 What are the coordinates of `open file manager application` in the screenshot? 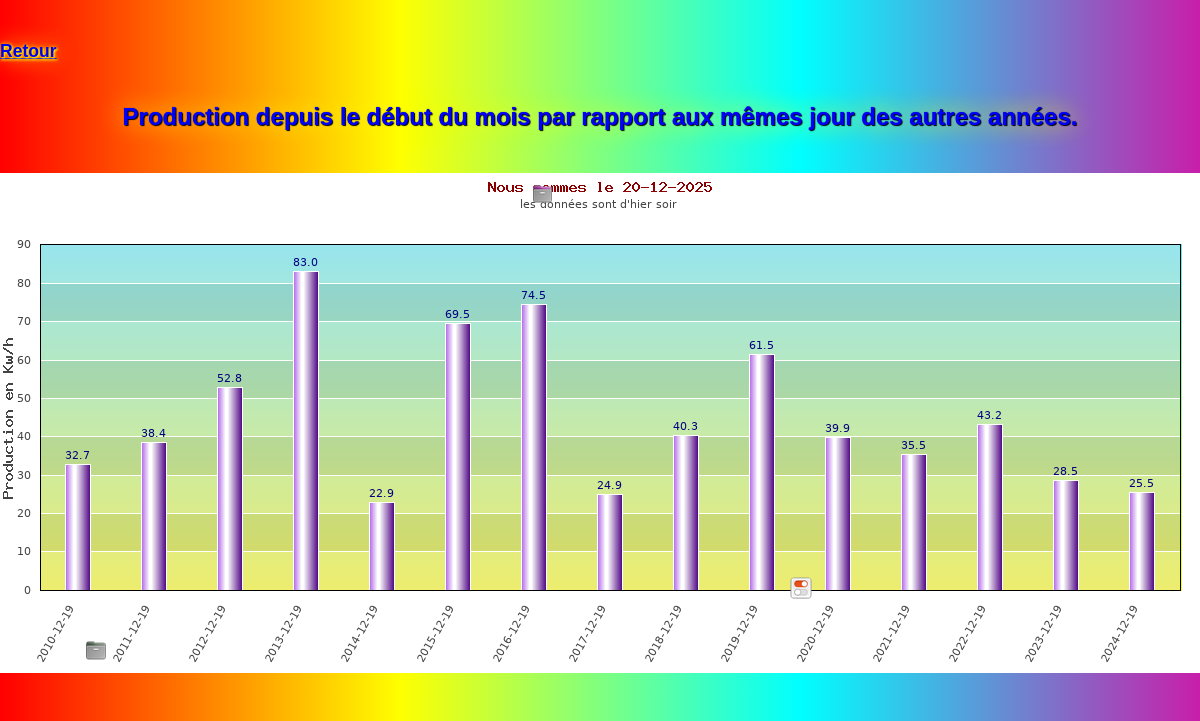 It's located at (542, 193).